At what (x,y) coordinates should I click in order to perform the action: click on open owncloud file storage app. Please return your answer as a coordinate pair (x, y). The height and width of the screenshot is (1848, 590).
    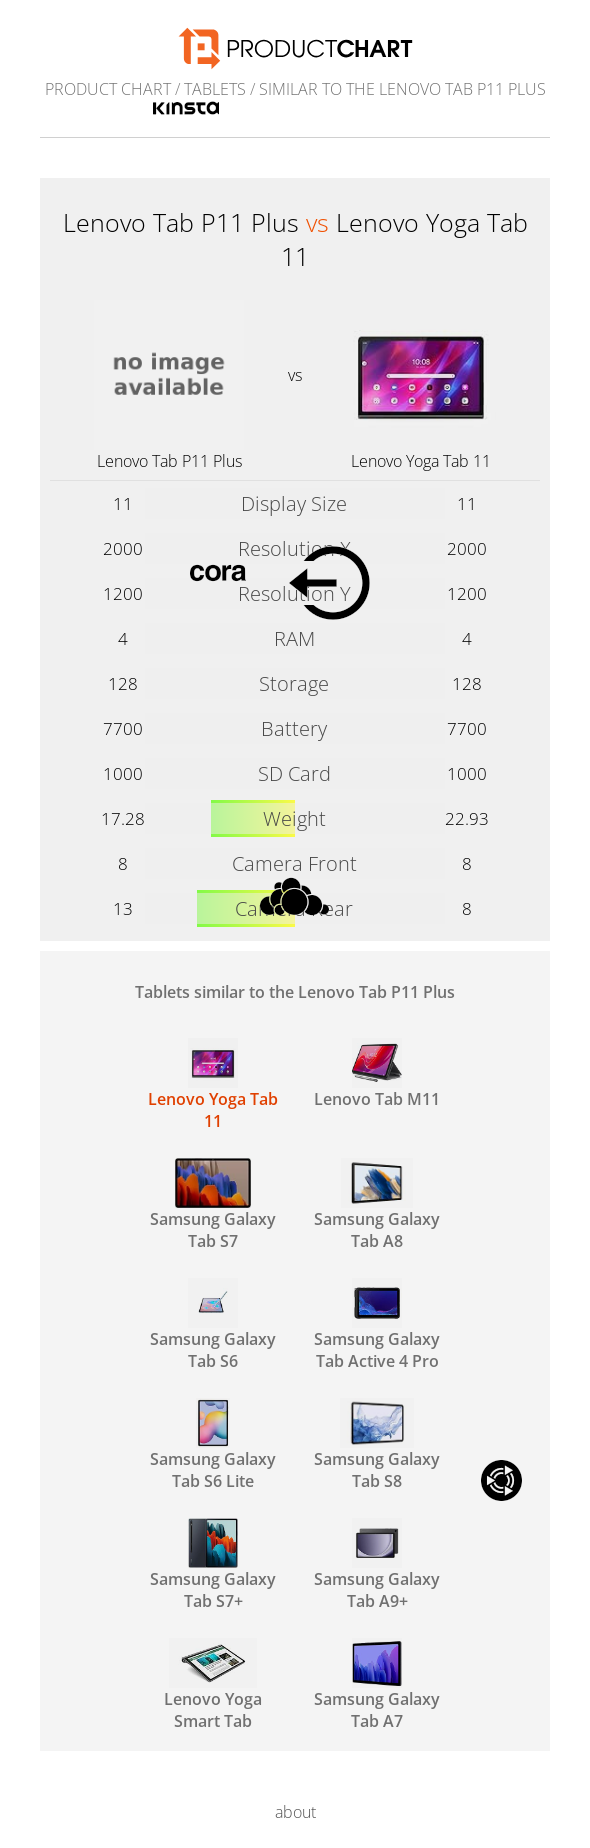
    Looking at the image, I should click on (294, 896).